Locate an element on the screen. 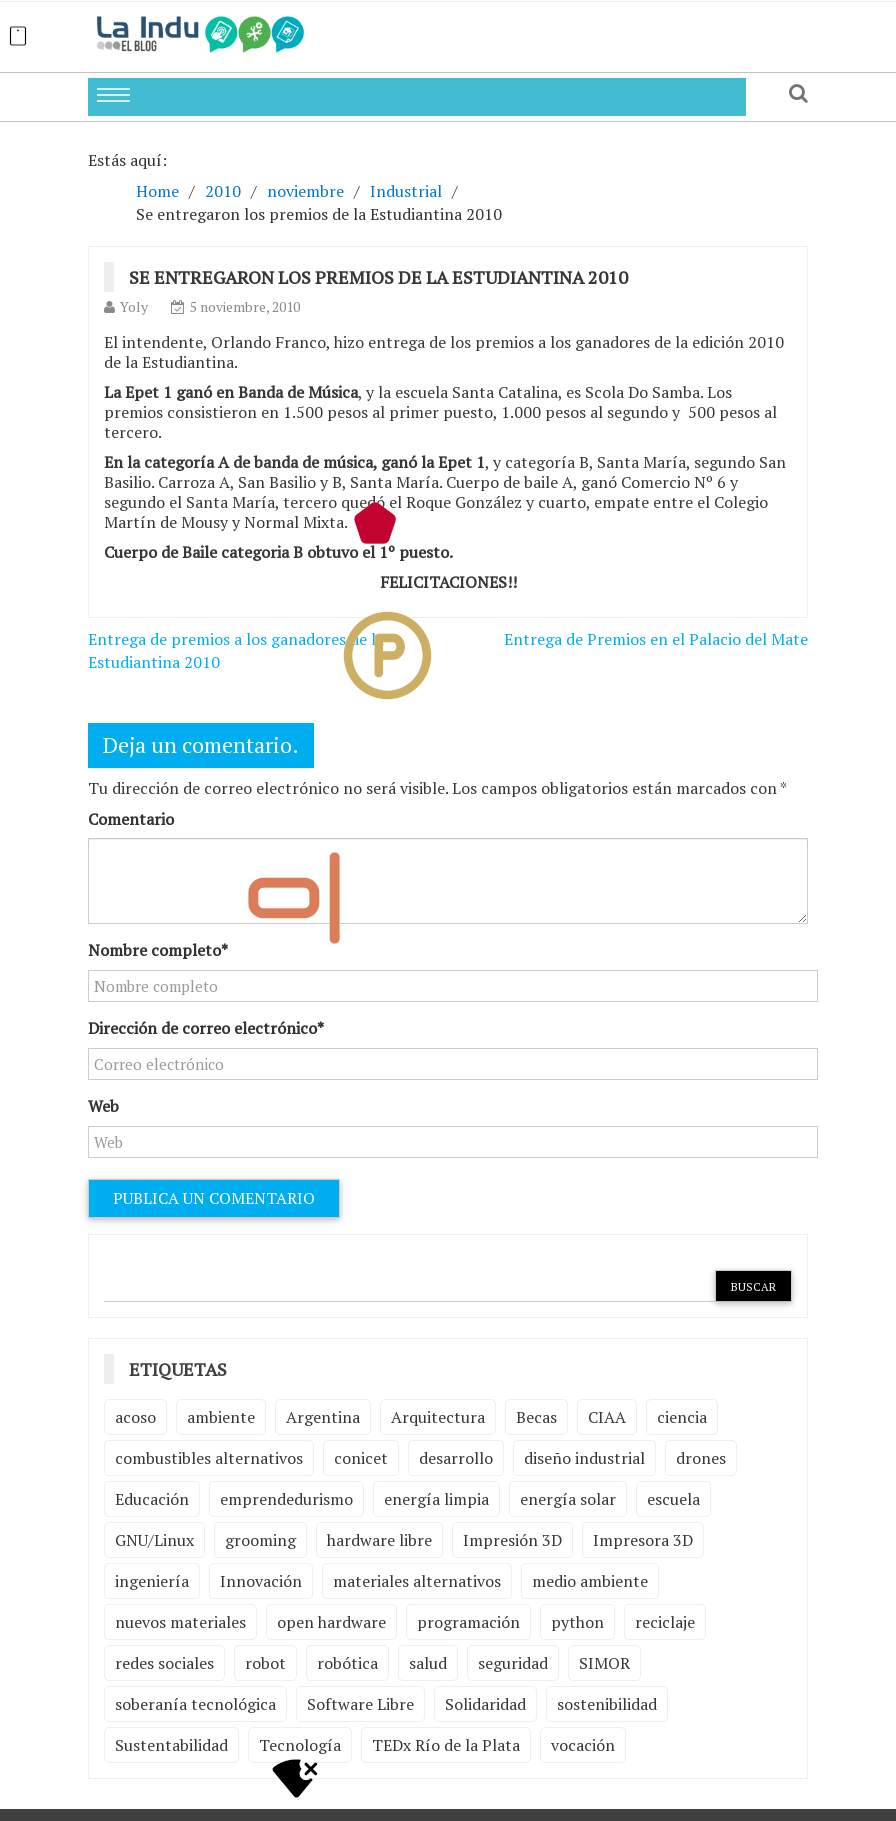 This screenshot has height=1821, width=896. indicates no wifi connection available is located at coordinates (296, 1778).